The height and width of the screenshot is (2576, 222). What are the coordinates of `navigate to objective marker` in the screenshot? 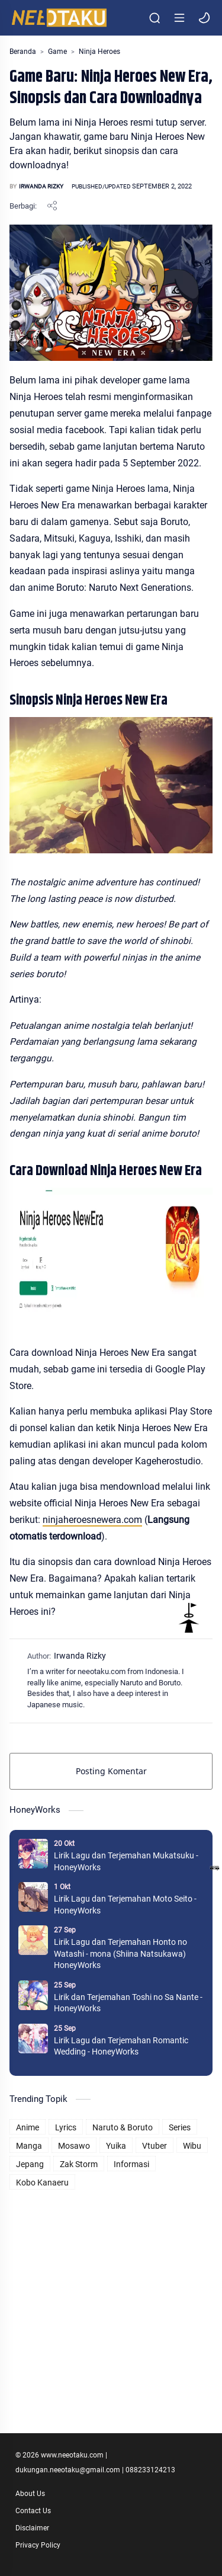 It's located at (189, 1618).